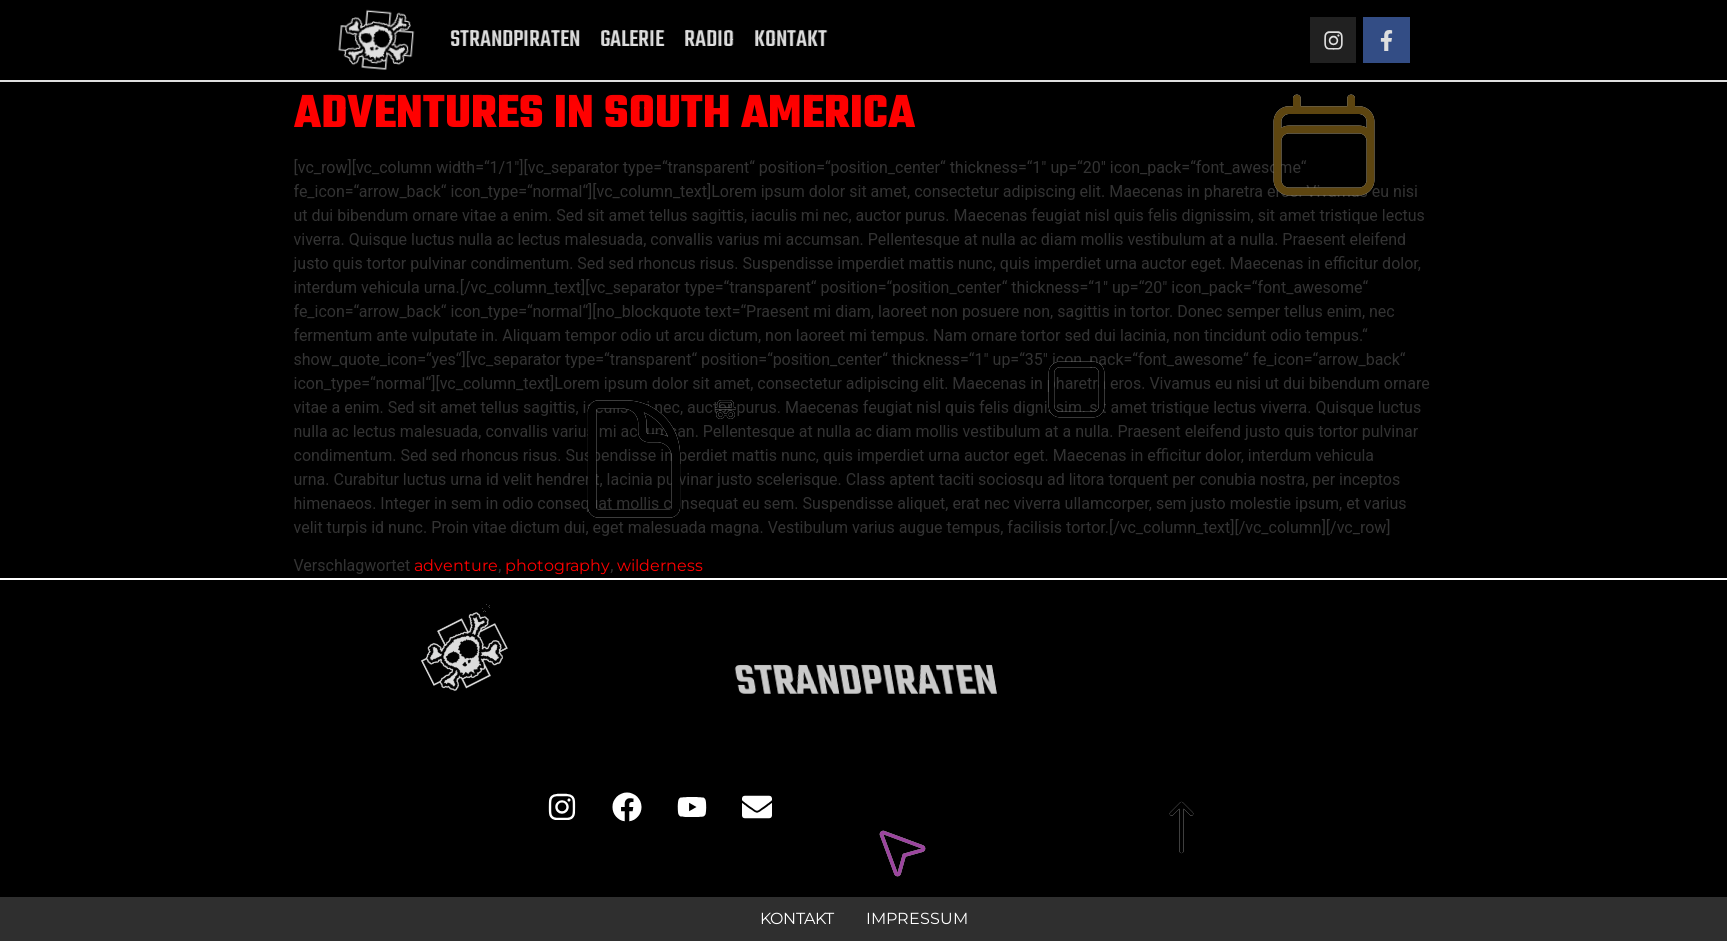 The image size is (1727, 941). Describe the element at coordinates (899, 850) in the screenshot. I see `tap to navigate to a destination` at that location.